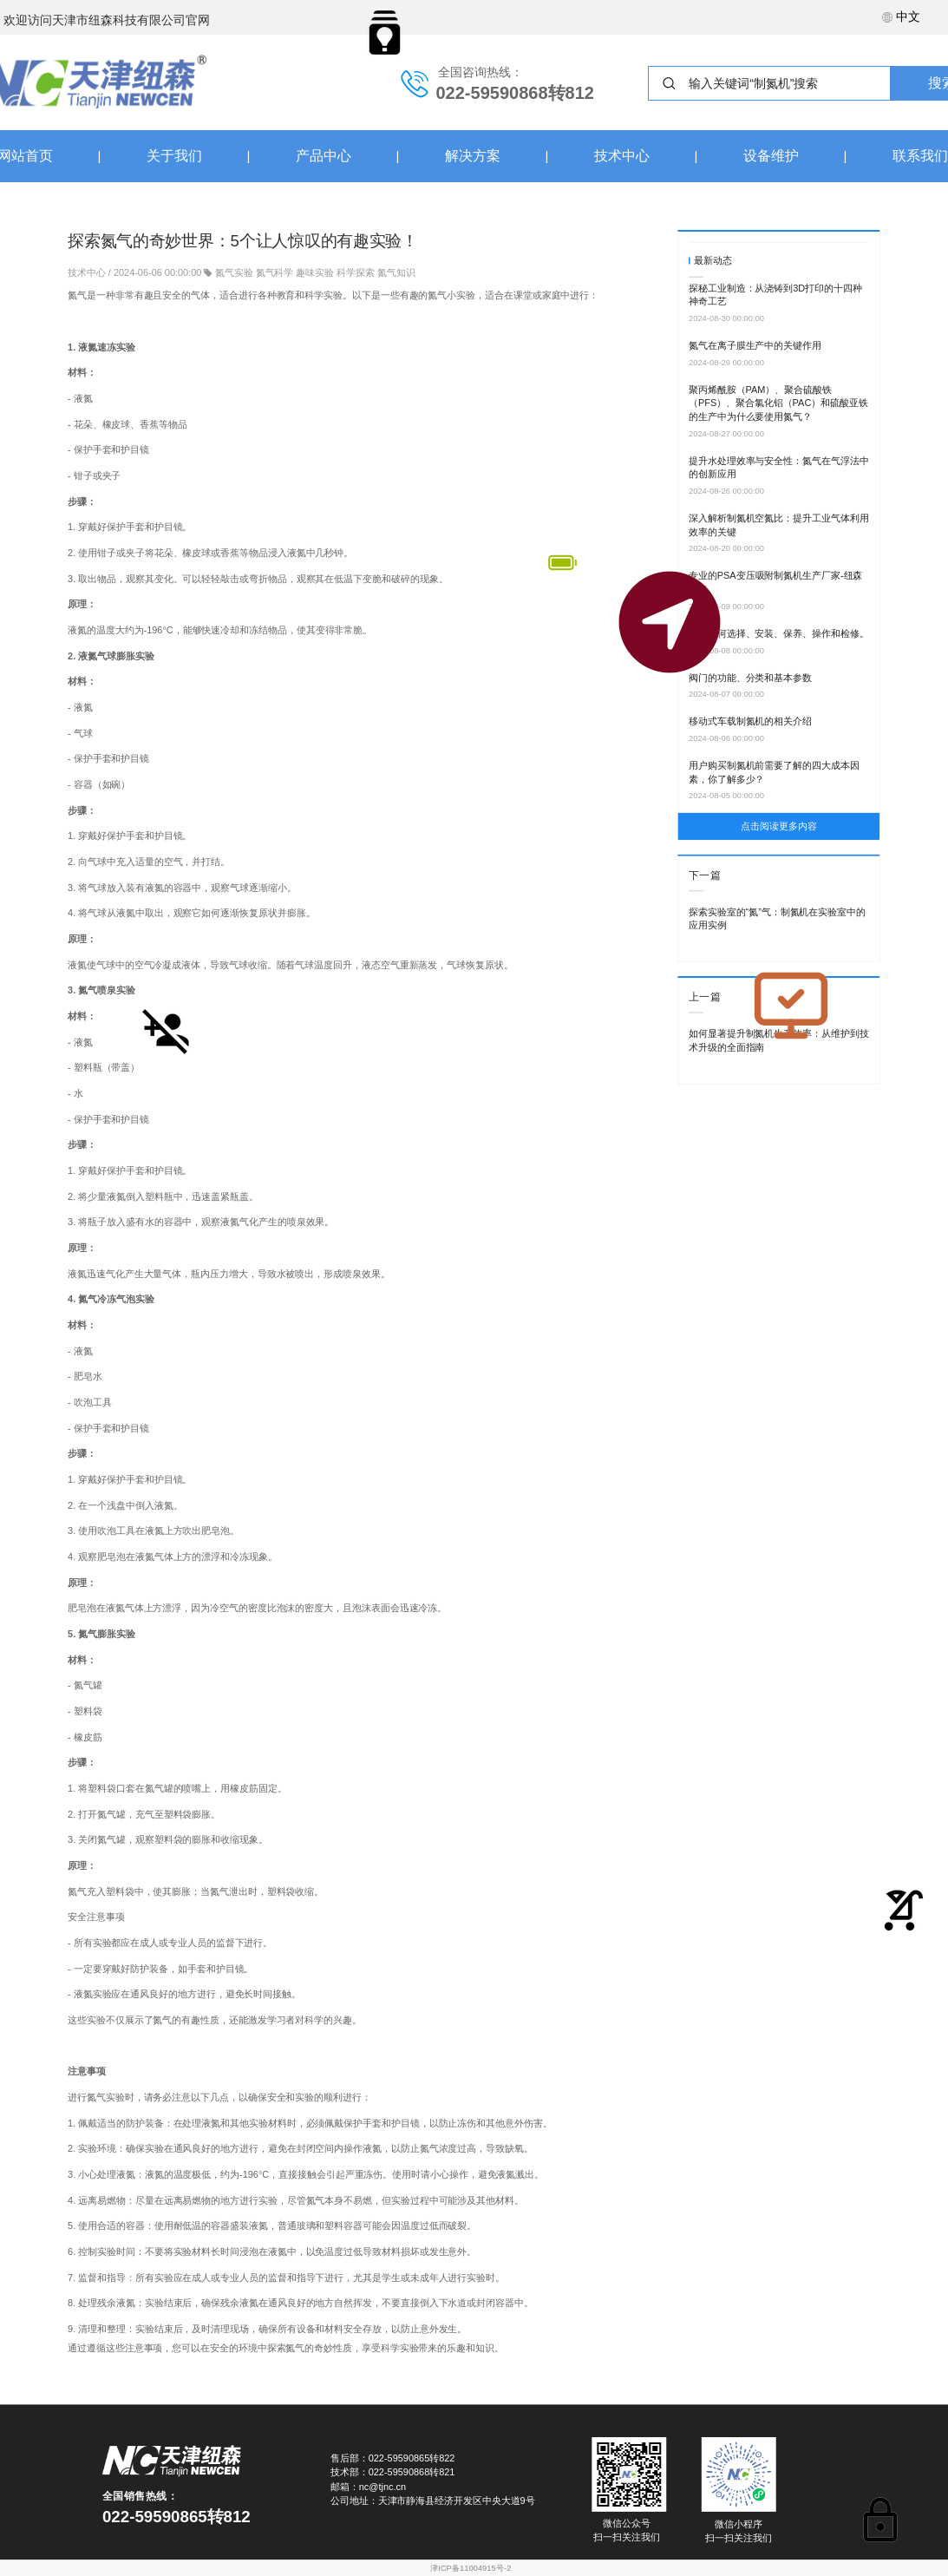 The width and height of the screenshot is (948, 2576). What do you see at coordinates (167, 1030) in the screenshot?
I see `indicates adding contacts is disabled` at bounding box center [167, 1030].